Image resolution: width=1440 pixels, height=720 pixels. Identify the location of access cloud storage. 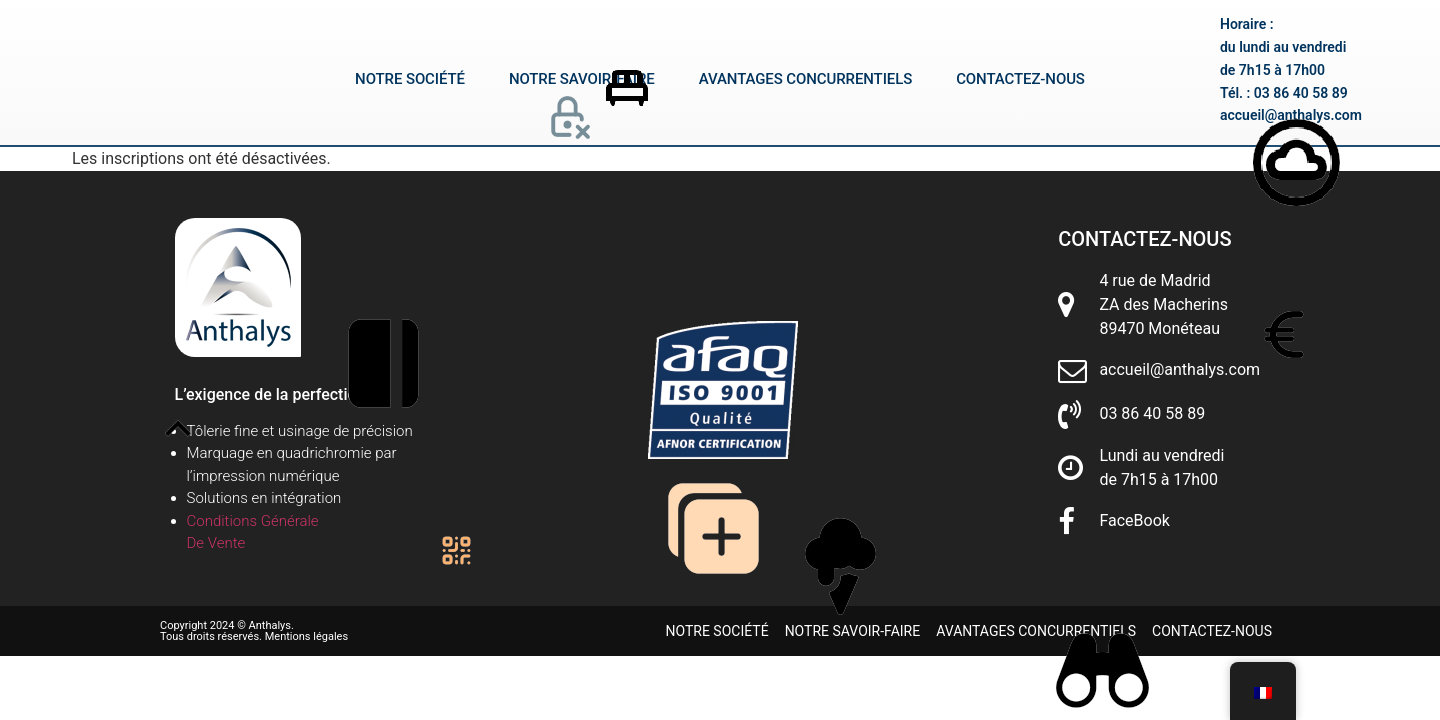
(1296, 162).